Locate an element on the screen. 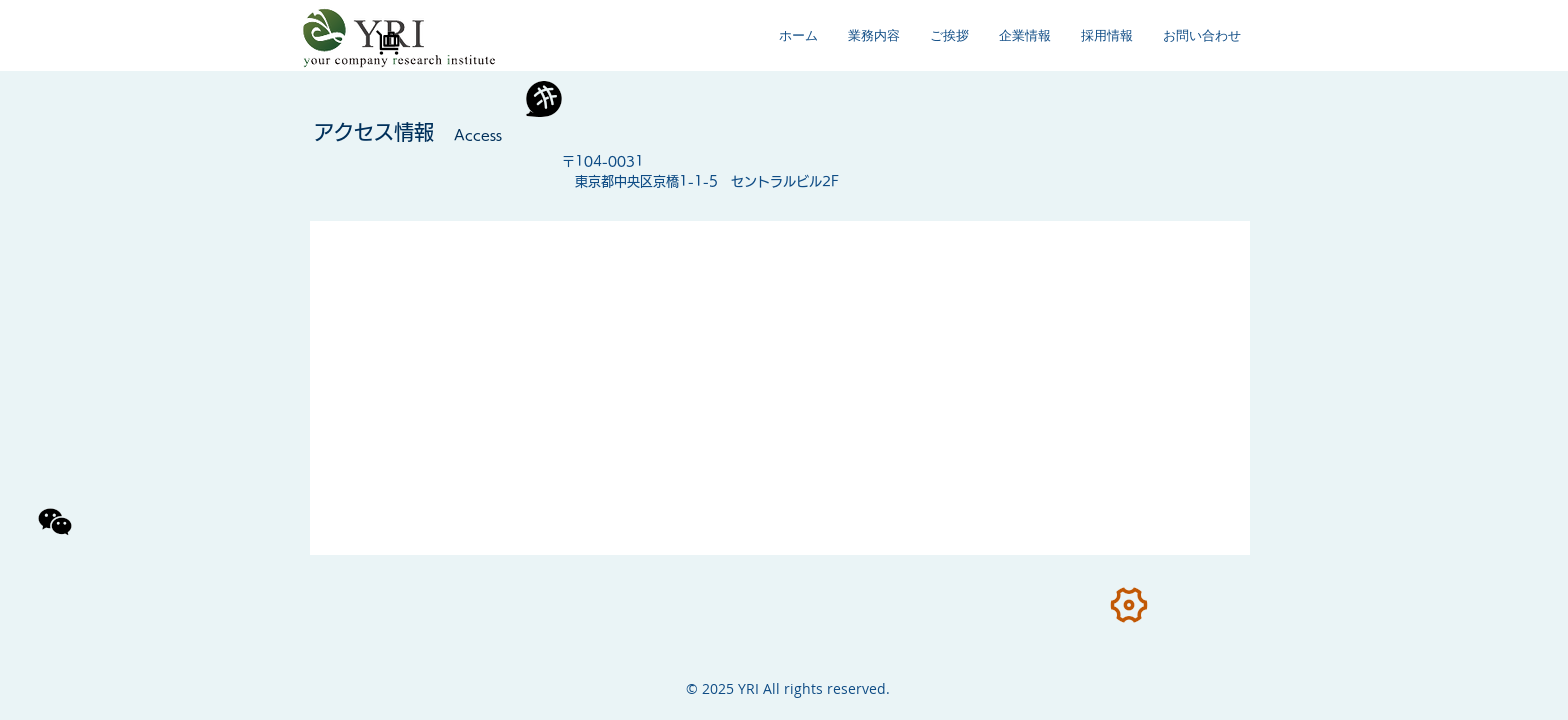 Image resolution: width=1568 pixels, height=720 pixels. view your luggage or baggage information is located at coordinates (389, 42).